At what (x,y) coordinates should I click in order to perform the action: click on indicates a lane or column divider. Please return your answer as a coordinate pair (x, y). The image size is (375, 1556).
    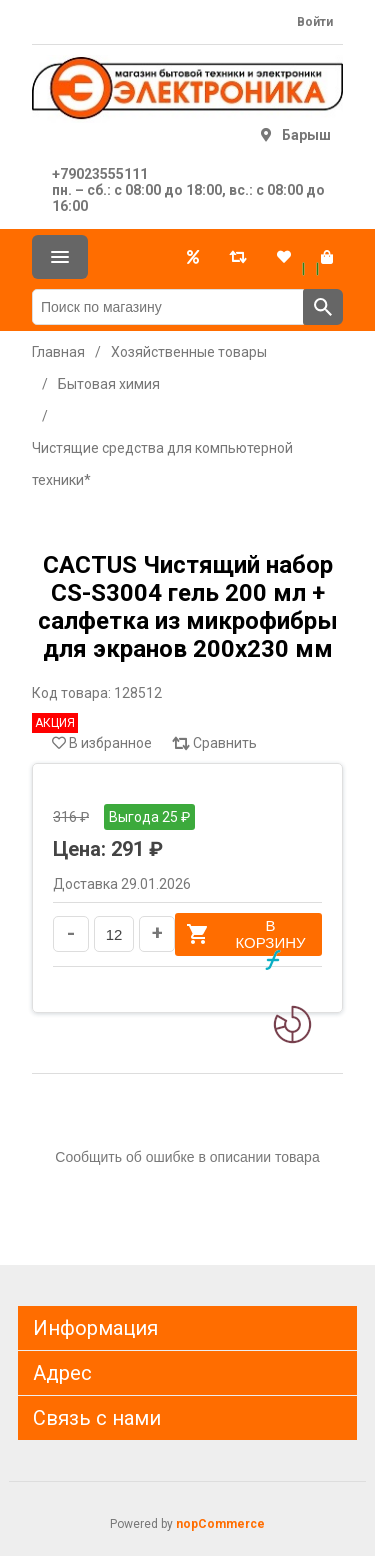
    Looking at the image, I should click on (310, 268).